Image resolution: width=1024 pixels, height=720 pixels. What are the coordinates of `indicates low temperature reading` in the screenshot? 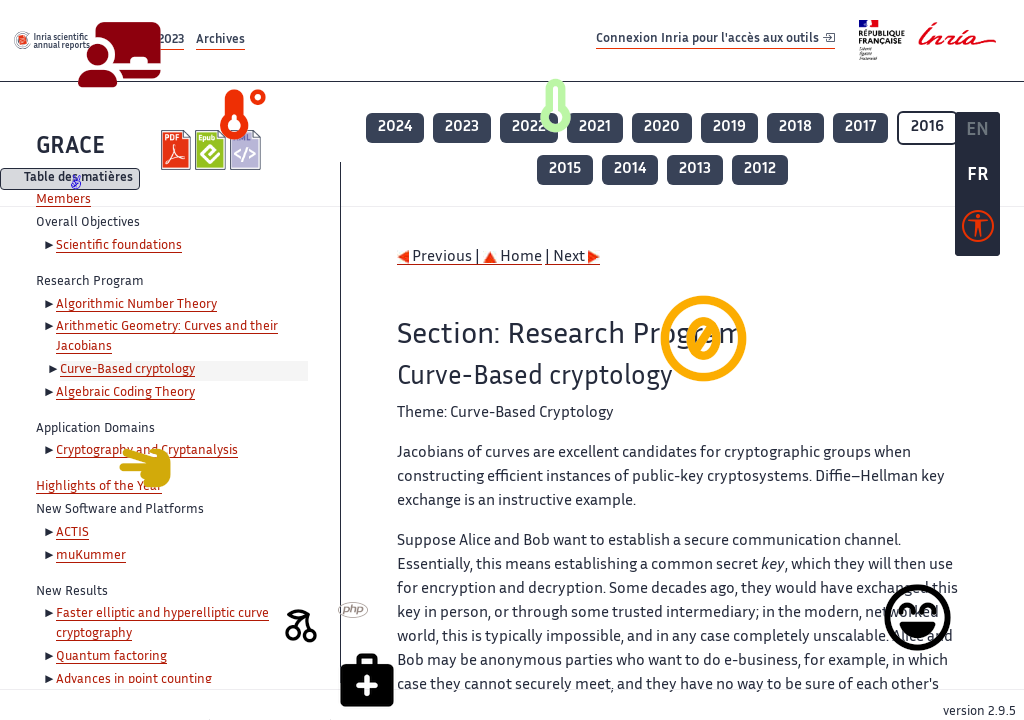 It's located at (240, 114).